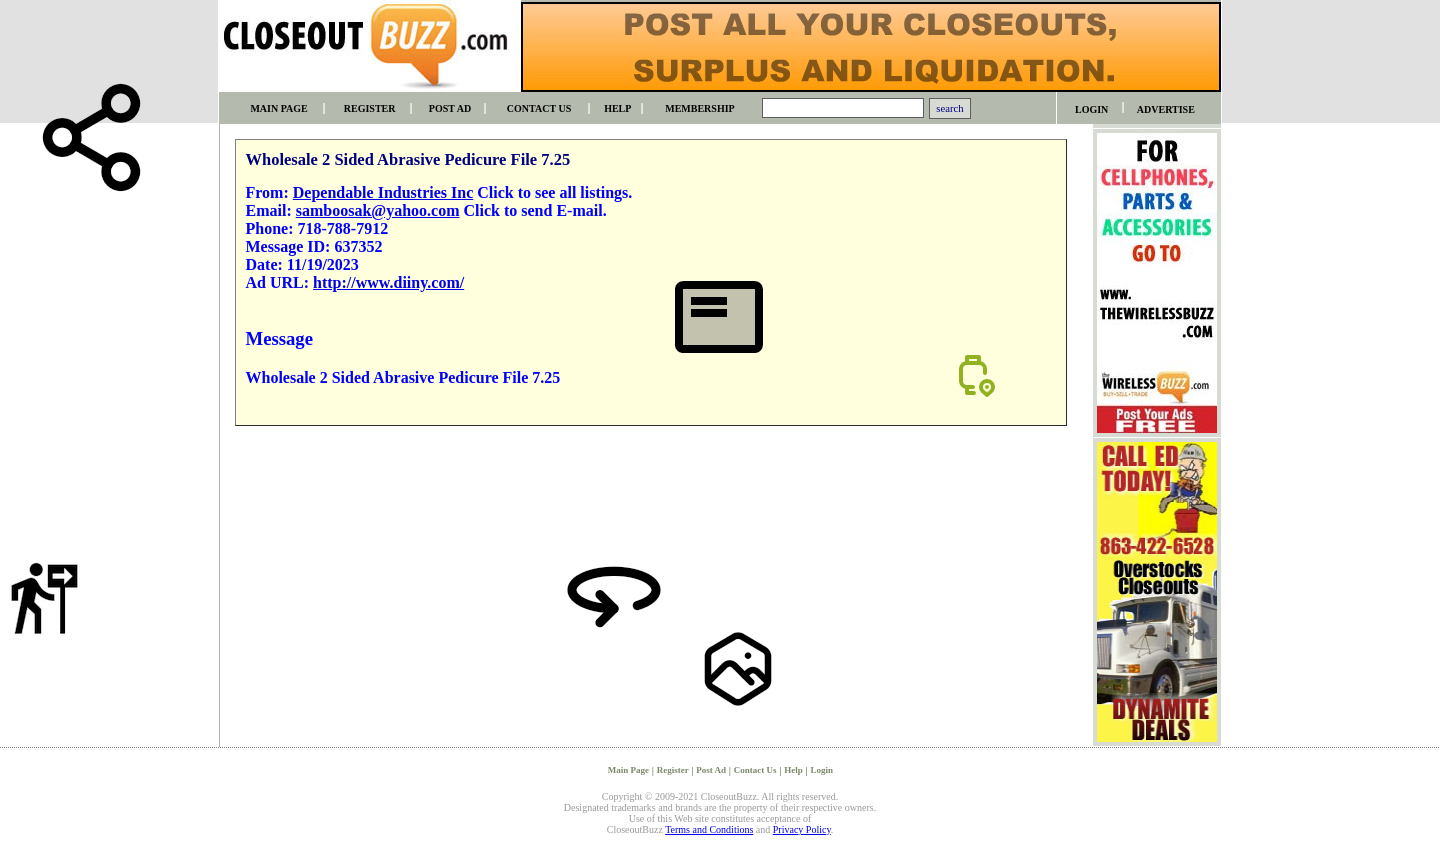  Describe the element at coordinates (614, 590) in the screenshot. I see `rotate to view 360-degree content` at that location.